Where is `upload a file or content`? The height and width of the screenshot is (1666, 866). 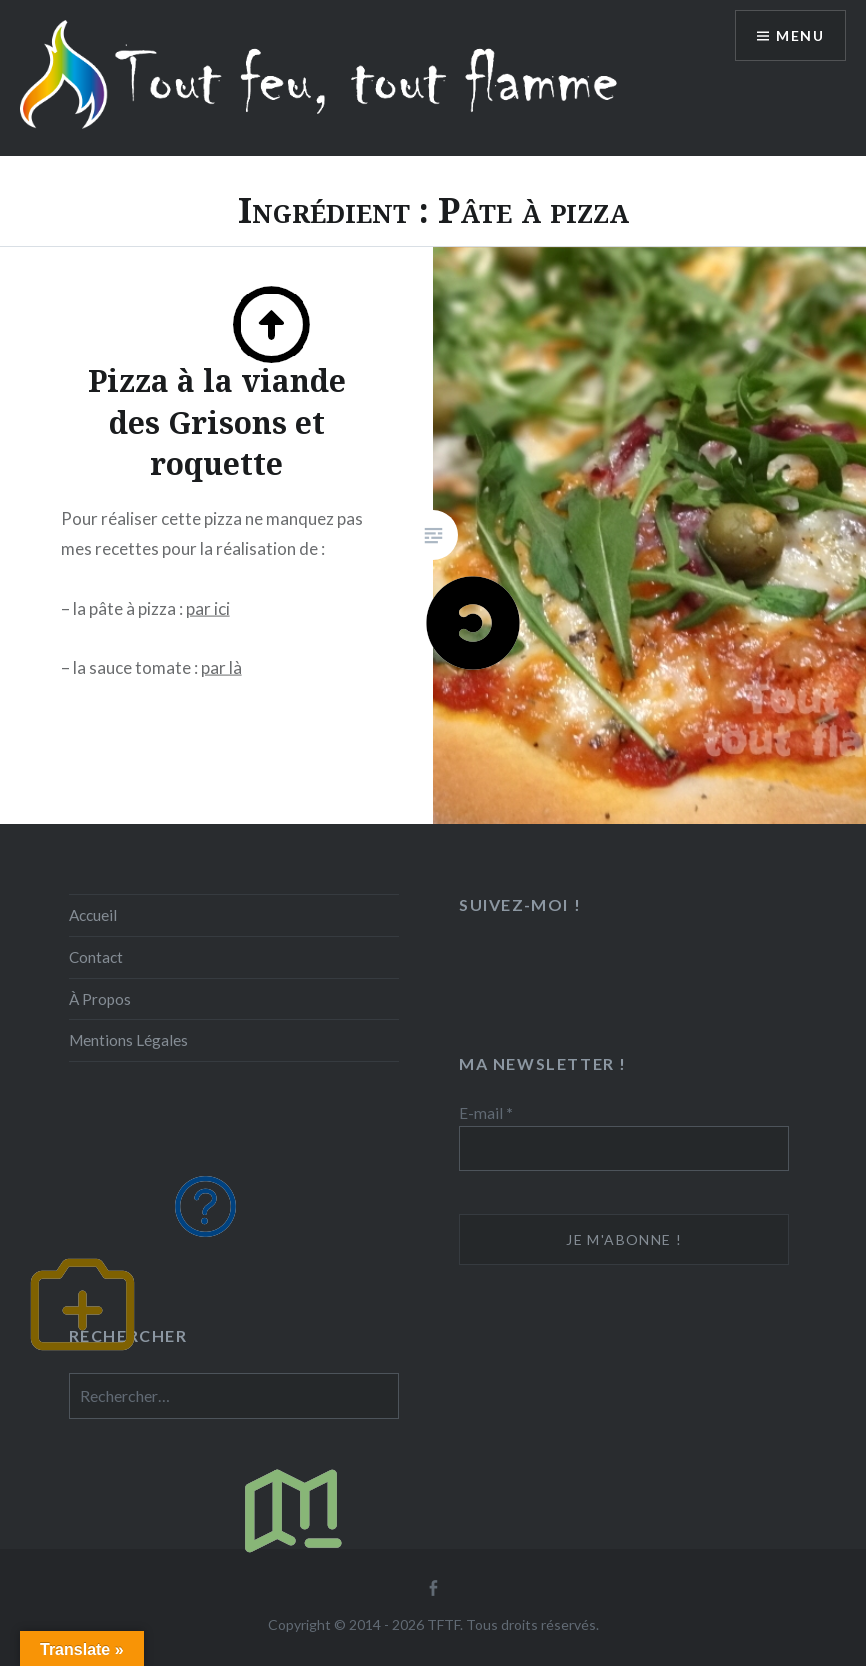 upload a file or content is located at coordinates (271, 324).